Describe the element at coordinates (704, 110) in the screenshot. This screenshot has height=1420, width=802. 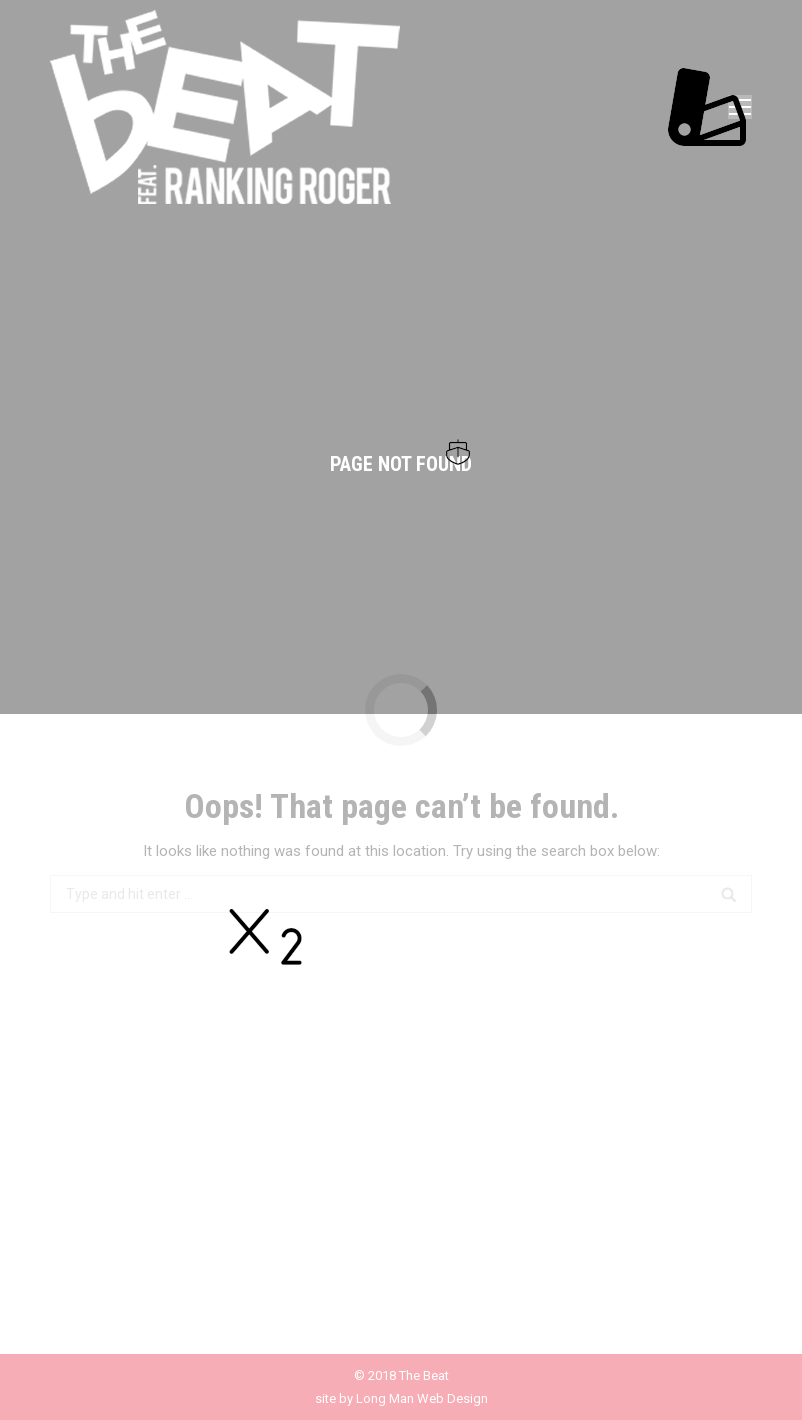
I see `access color palette or theme options` at that location.